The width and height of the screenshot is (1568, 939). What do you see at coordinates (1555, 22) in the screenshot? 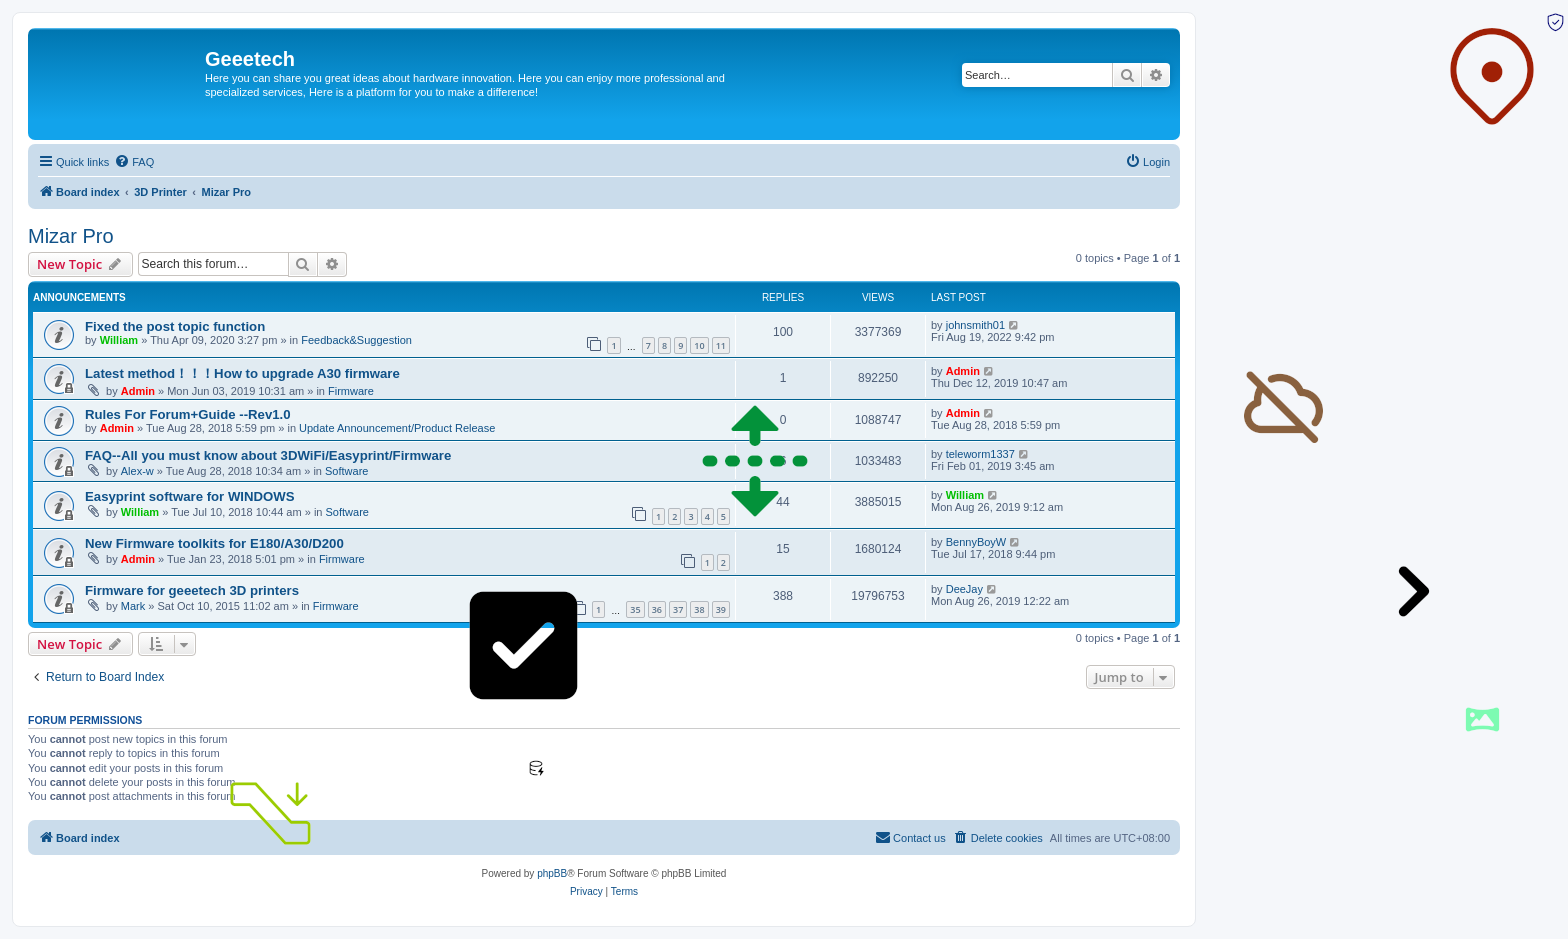
I see `indicates verified security or protection status` at bounding box center [1555, 22].